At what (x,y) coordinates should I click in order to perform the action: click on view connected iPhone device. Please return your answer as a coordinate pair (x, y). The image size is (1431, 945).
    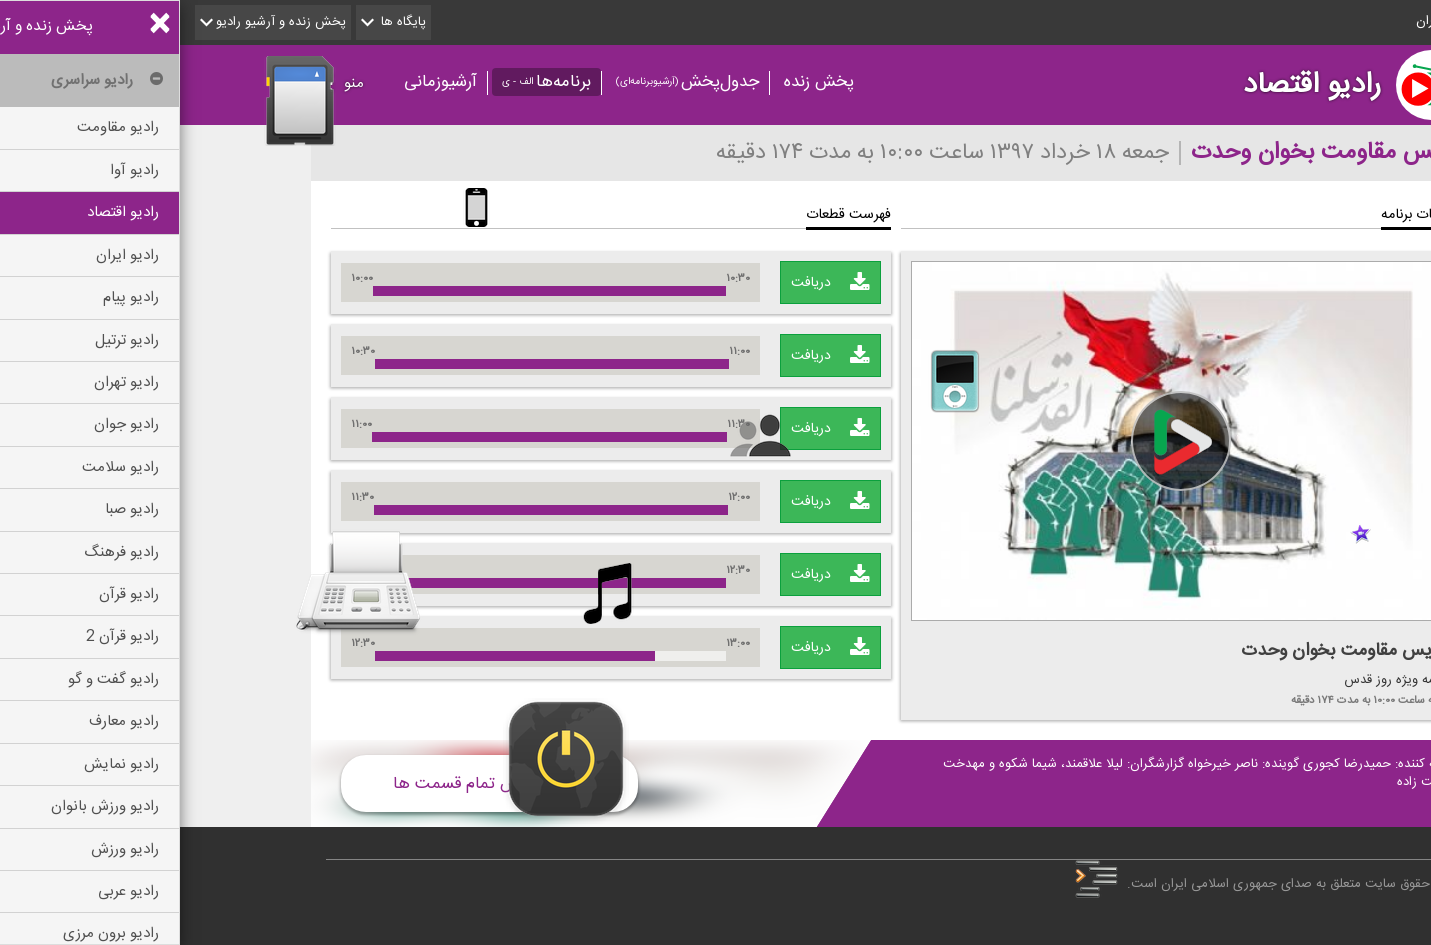
    Looking at the image, I should click on (476, 207).